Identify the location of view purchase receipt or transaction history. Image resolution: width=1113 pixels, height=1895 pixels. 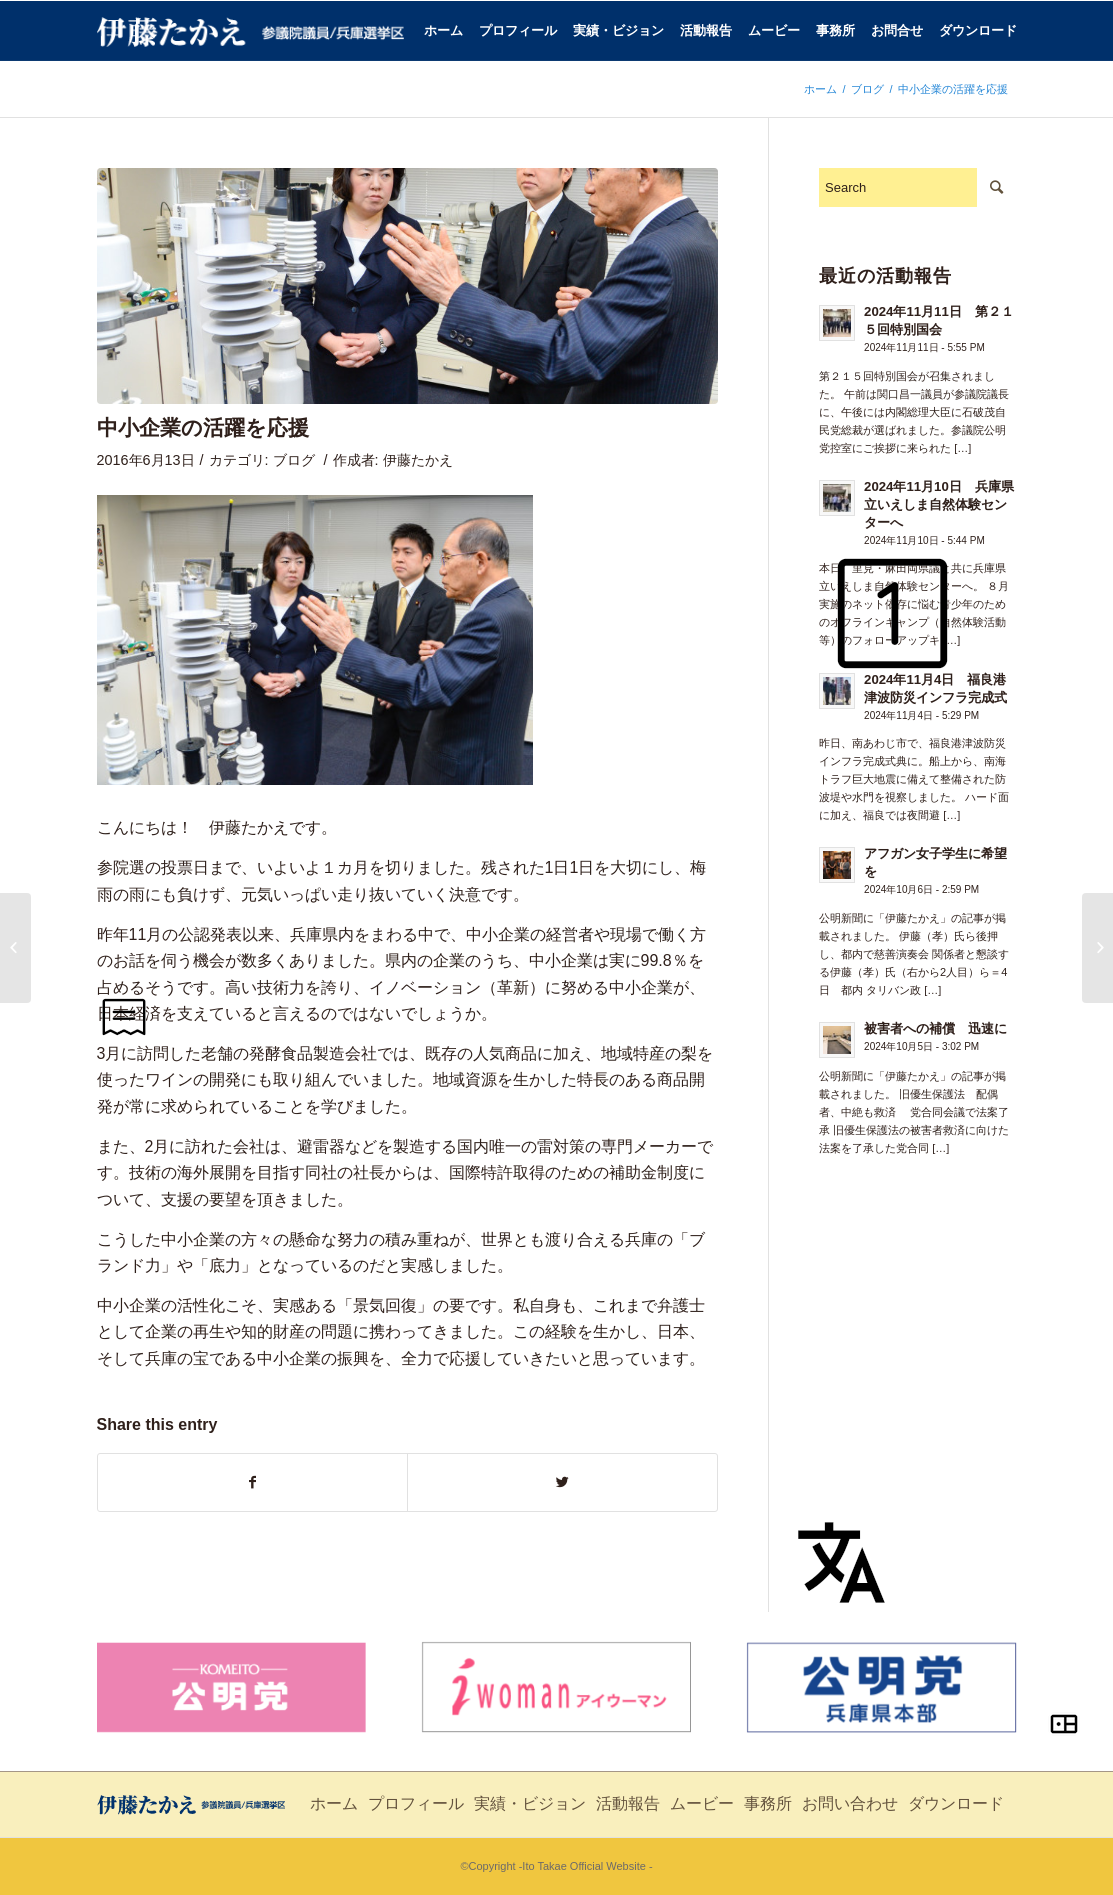
(124, 1017).